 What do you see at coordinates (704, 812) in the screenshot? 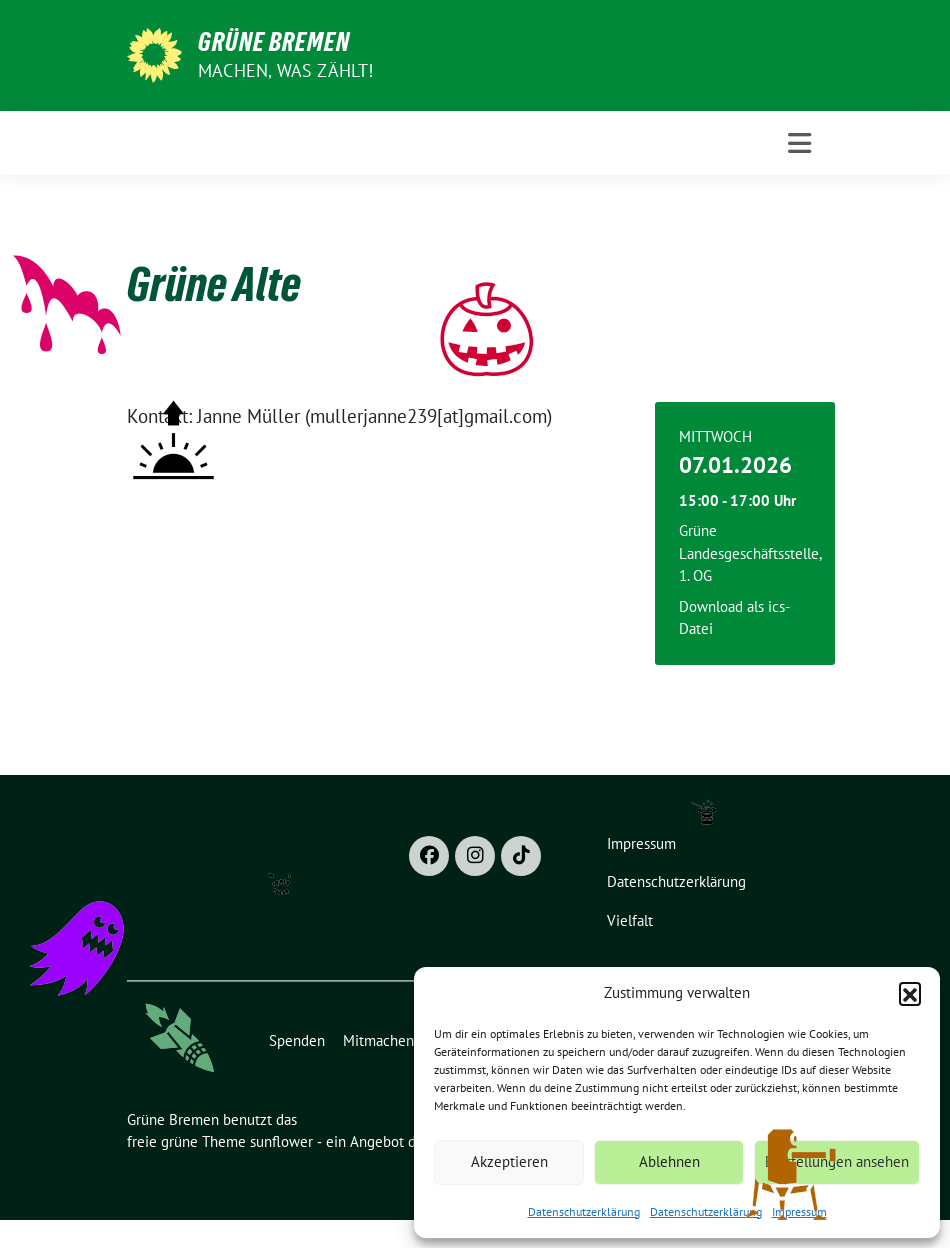
I see `access magic or special effects features` at bounding box center [704, 812].